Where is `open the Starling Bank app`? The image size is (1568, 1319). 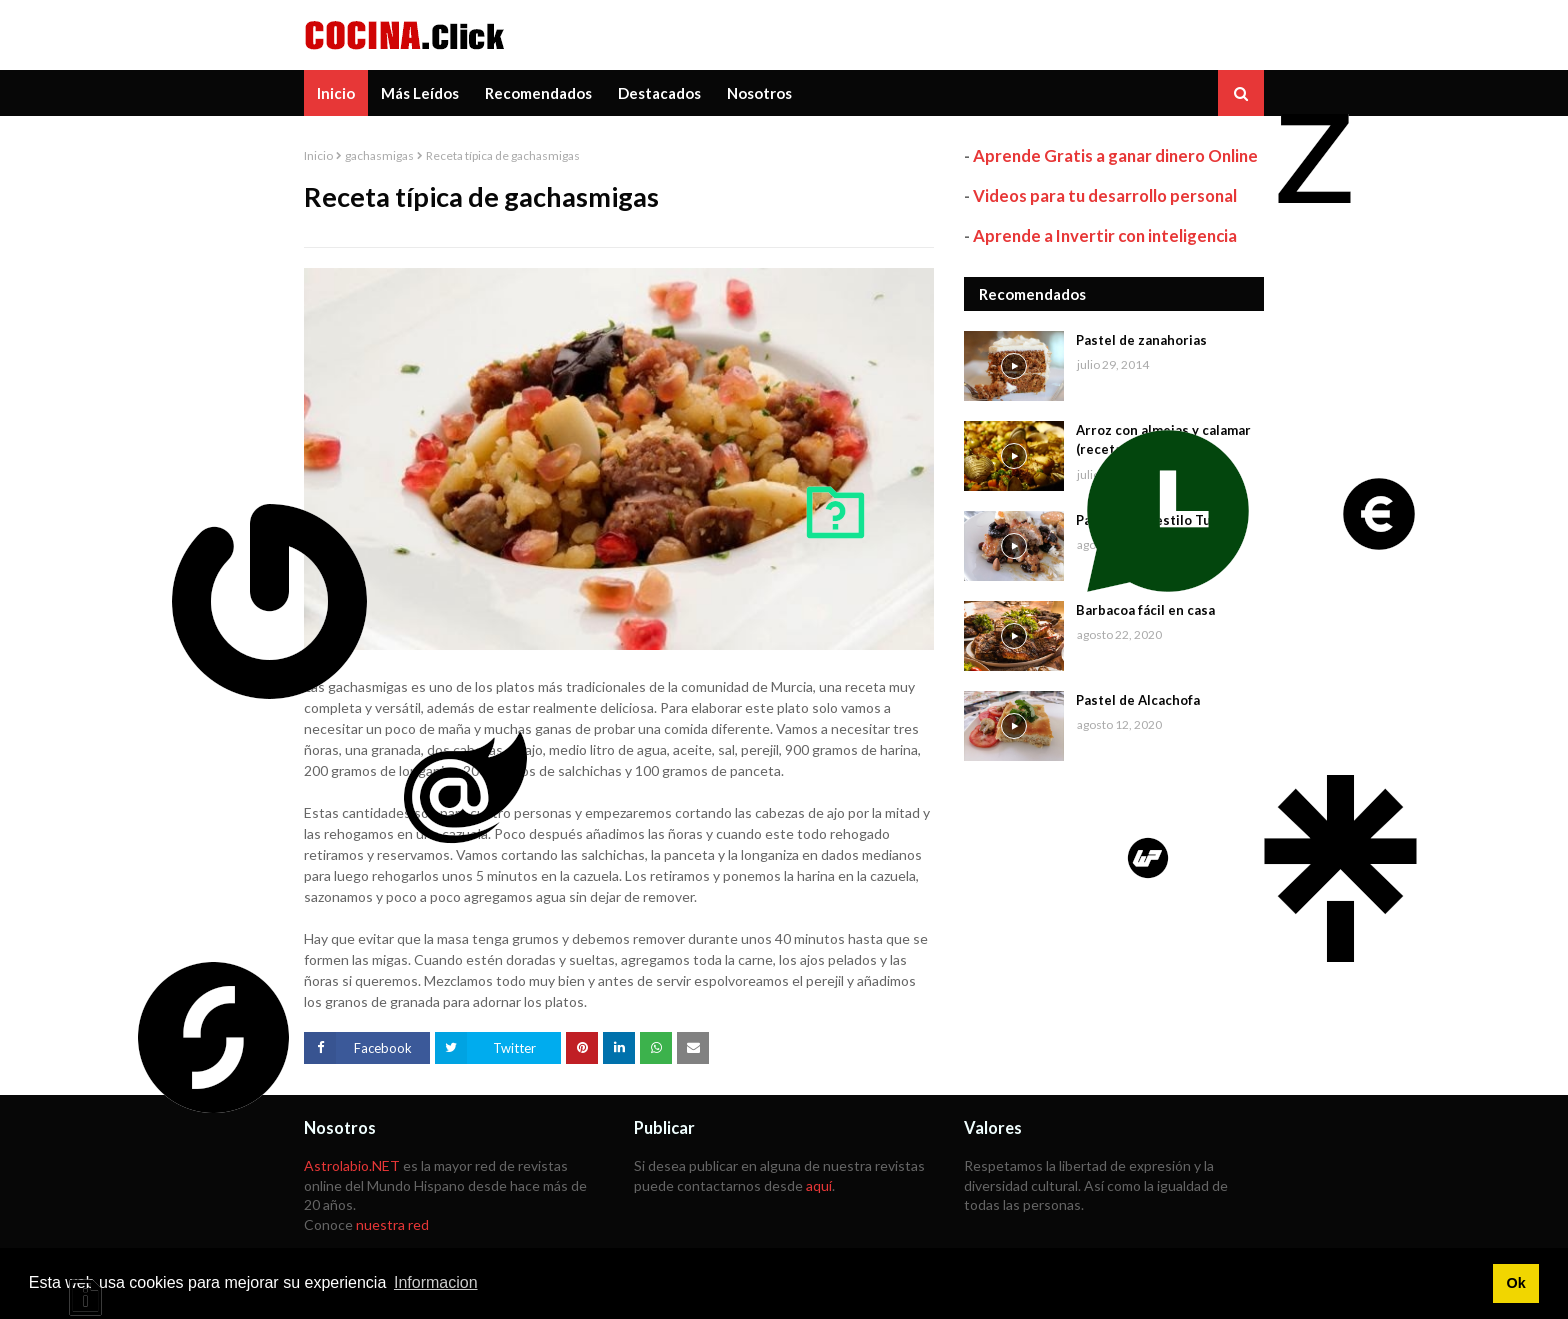
open the Starling Bank app is located at coordinates (213, 1037).